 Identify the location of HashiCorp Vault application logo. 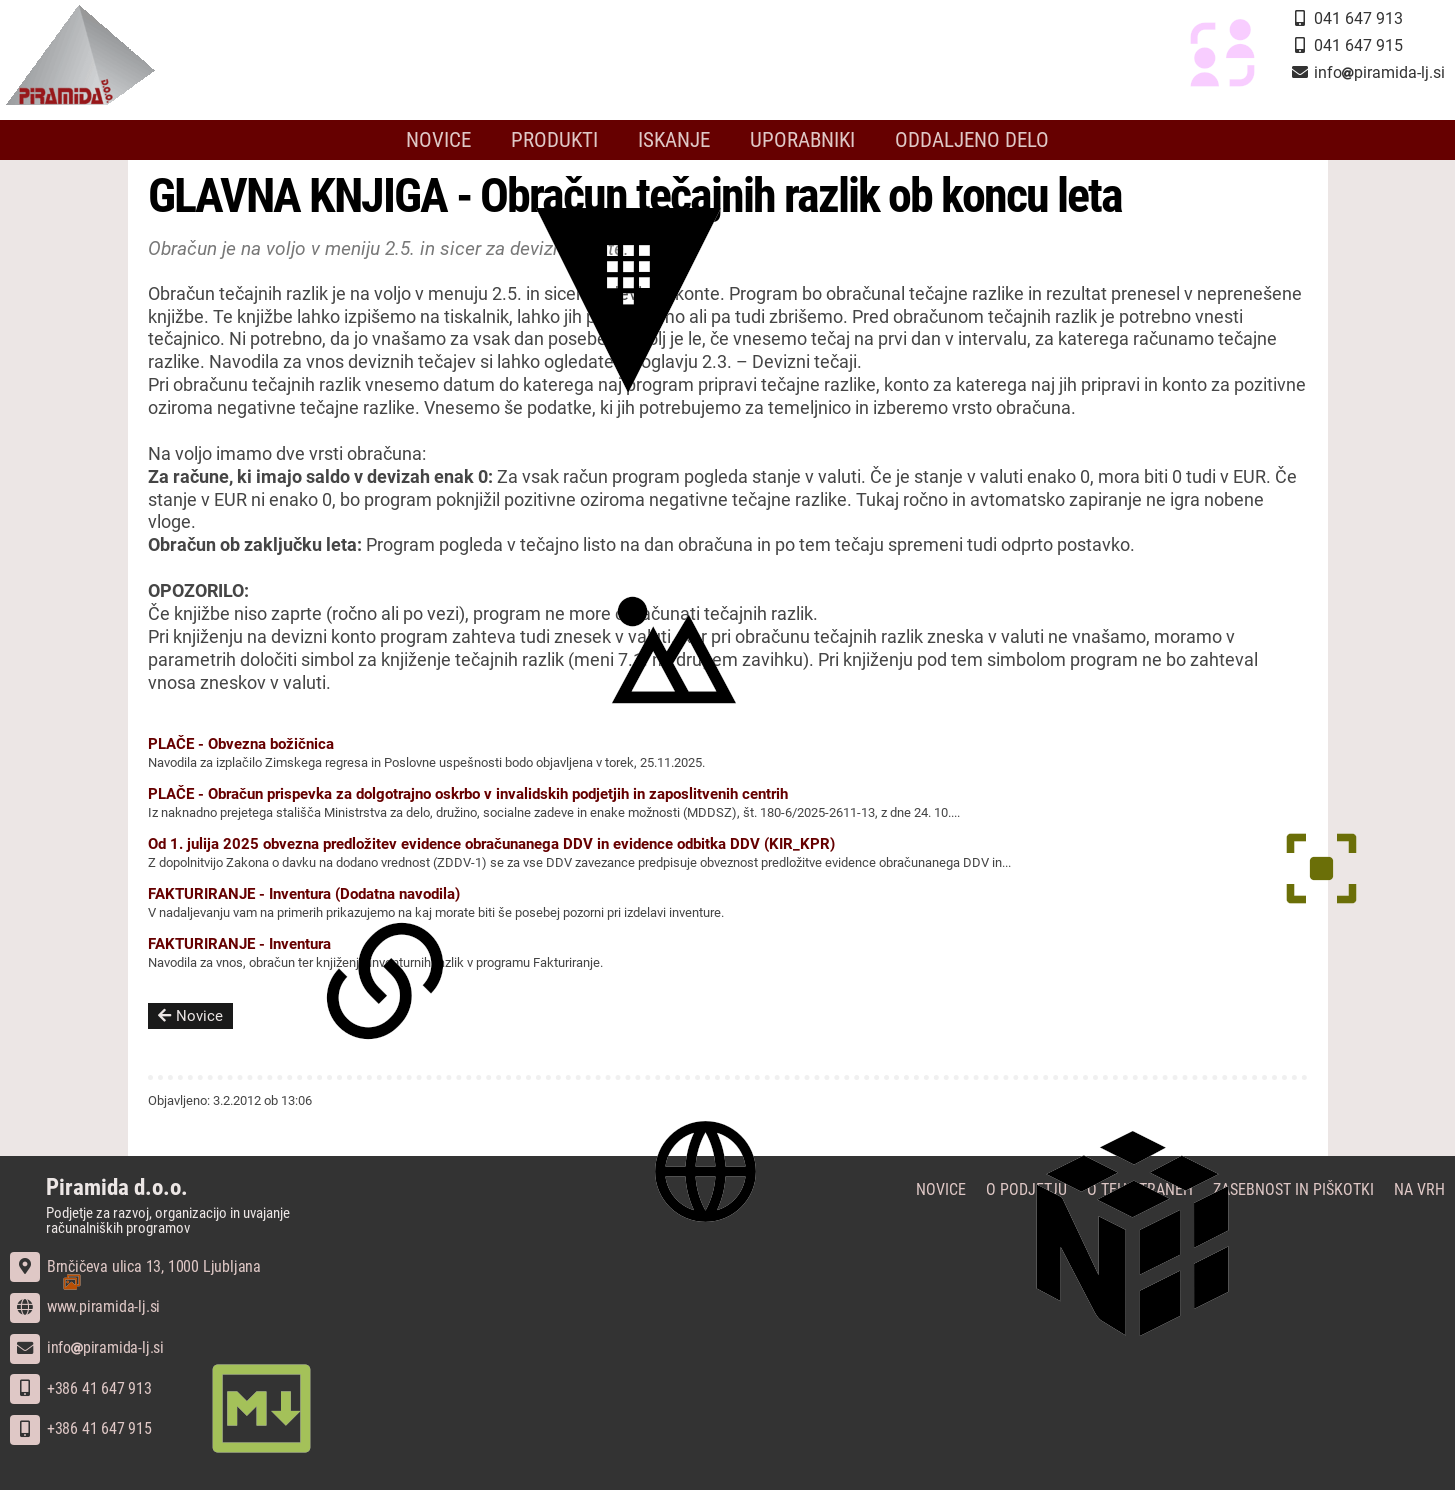
(628, 300).